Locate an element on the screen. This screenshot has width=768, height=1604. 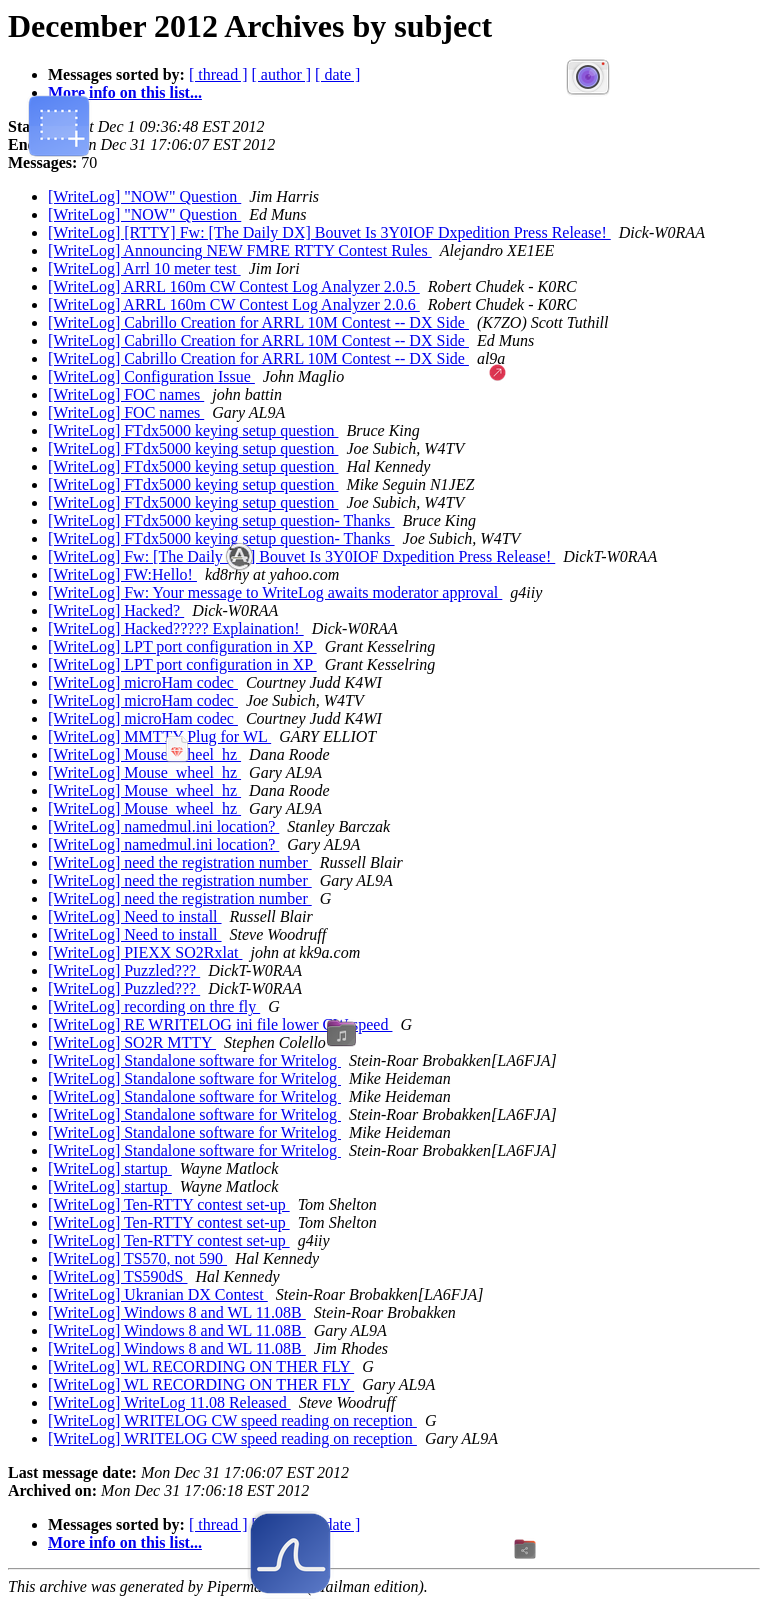
open the screenshot tool is located at coordinates (59, 126).